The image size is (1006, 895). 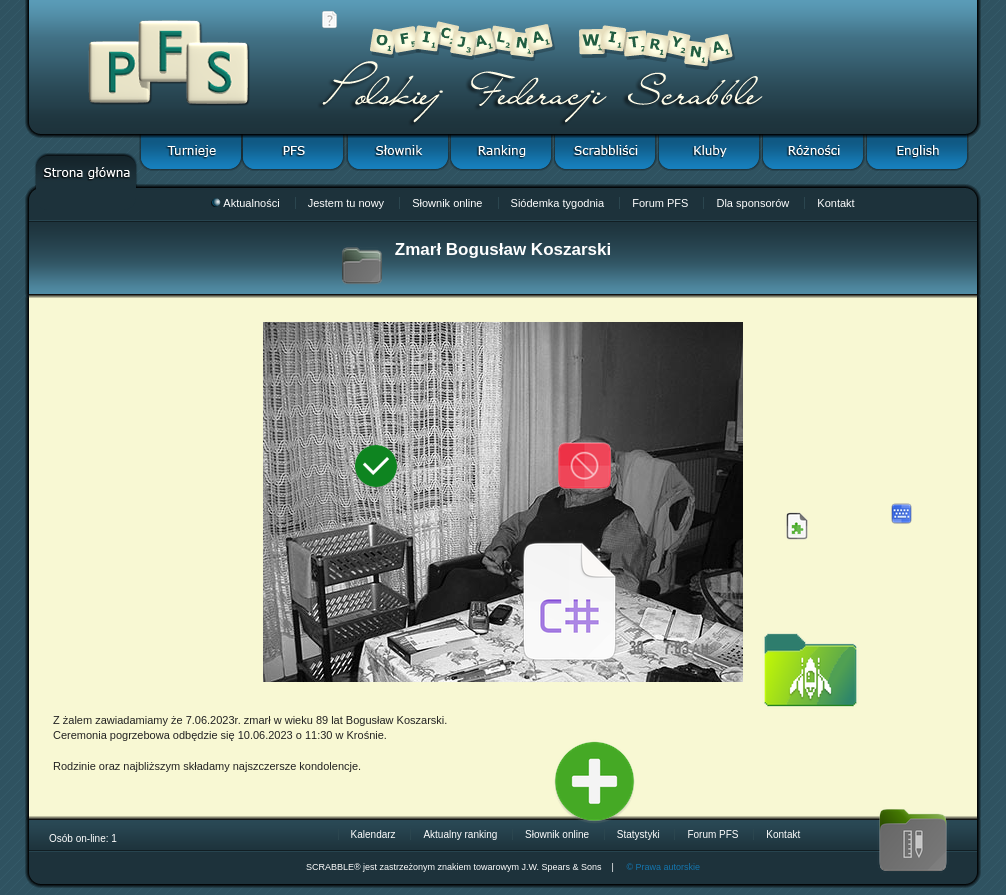 What do you see at coordinates (362, 265) in the screenshot?
I see `indicates an open or currently accessed folder` at bounding box center [362, 265].